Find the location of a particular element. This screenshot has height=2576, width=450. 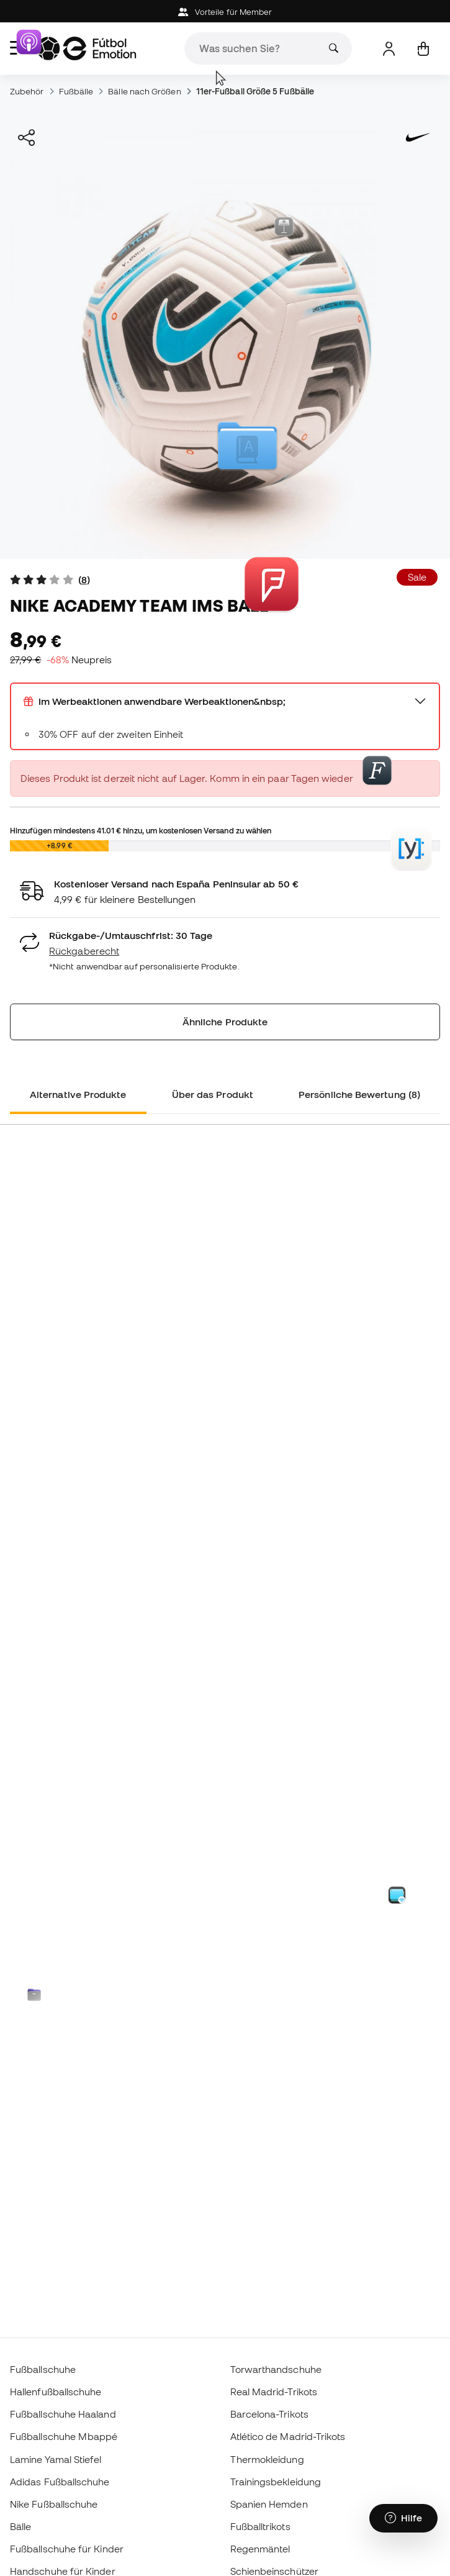

cursor or pointer indicator is located at coordinates (221, 78).